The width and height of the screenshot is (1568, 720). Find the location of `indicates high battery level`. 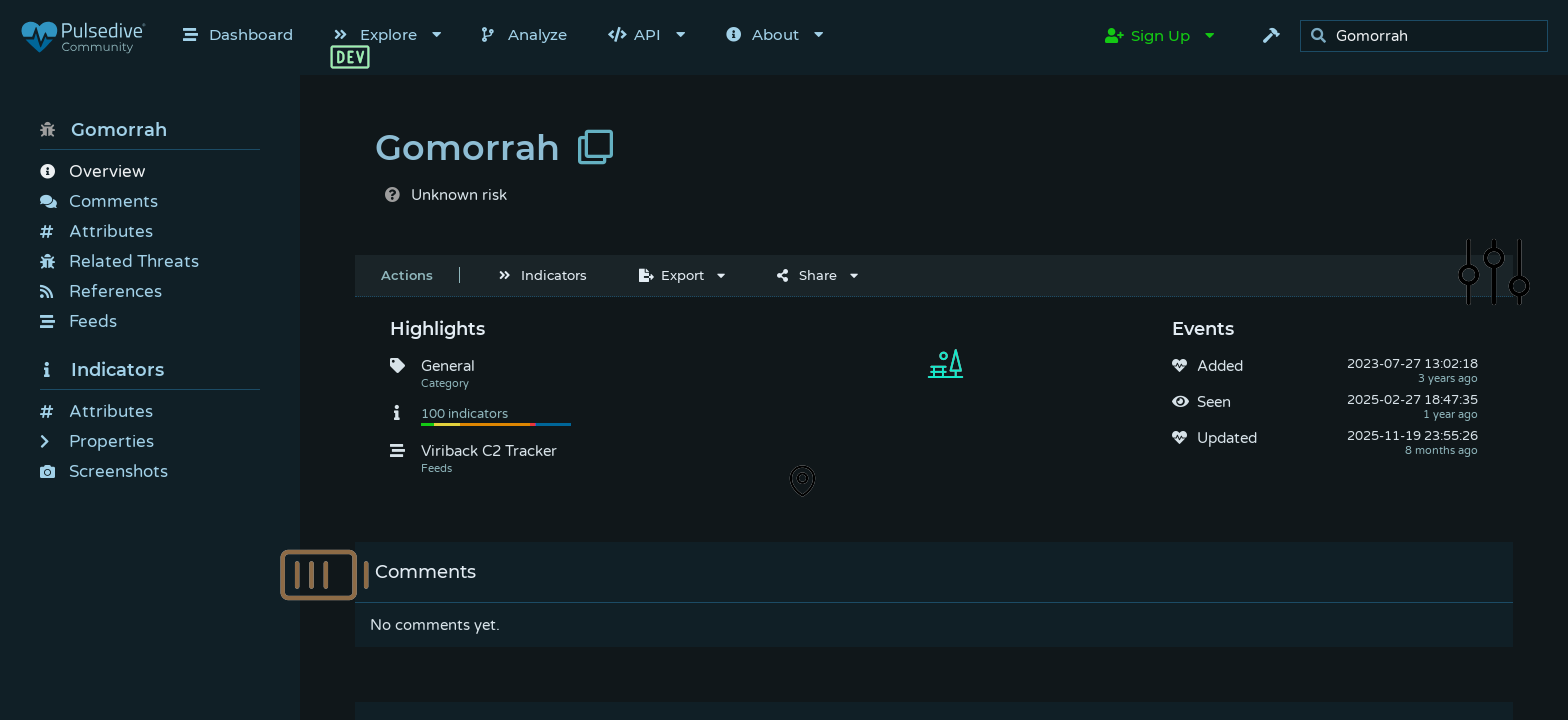

indicates high battery level is located at coordinates (323, 575).